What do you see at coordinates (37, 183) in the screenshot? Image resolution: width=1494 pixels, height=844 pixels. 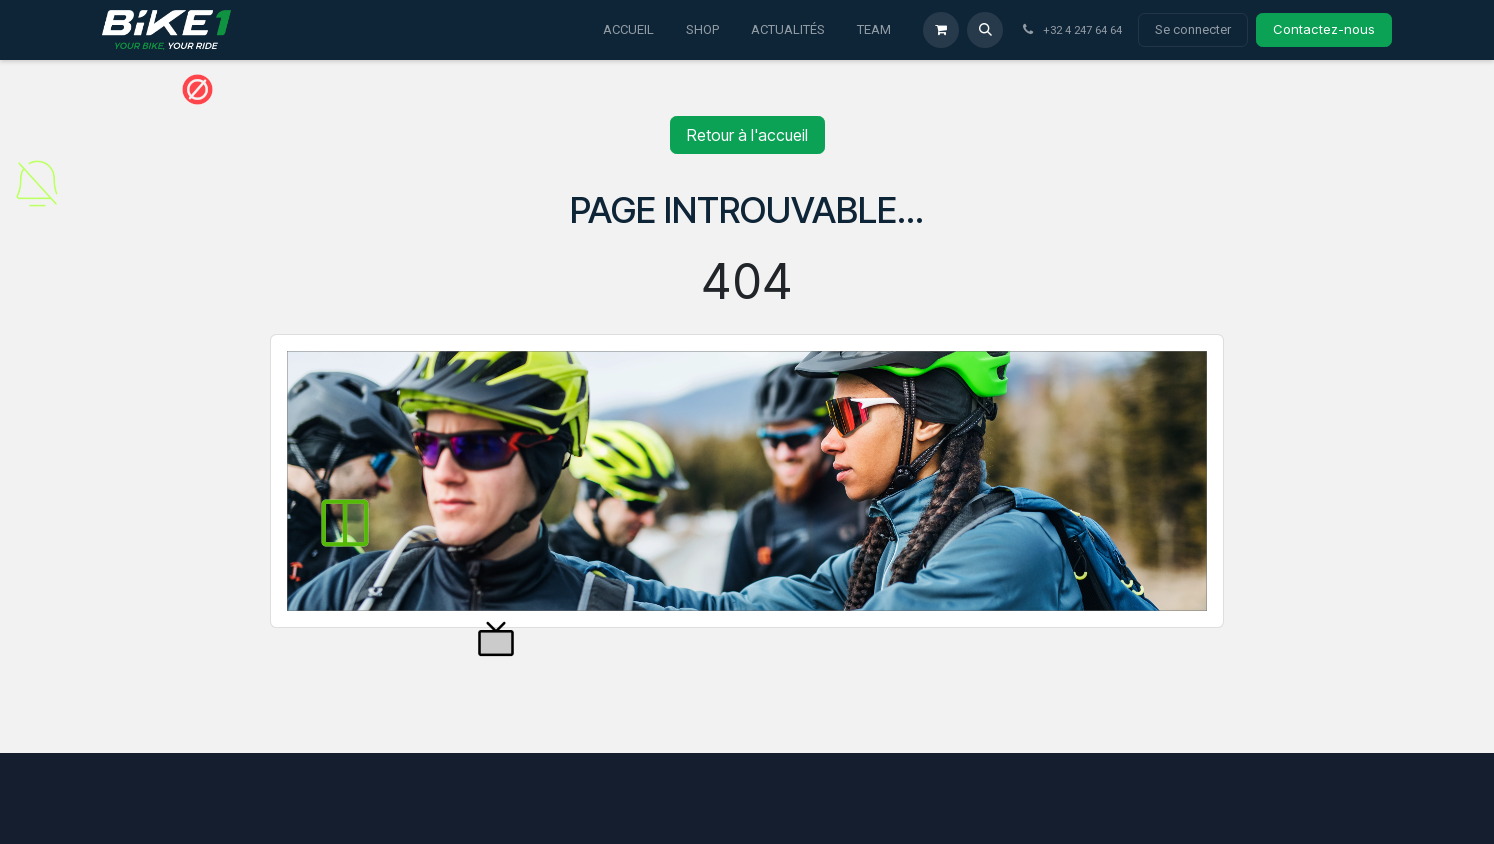 I see `mute notifications` at bounding box center [37, 183].